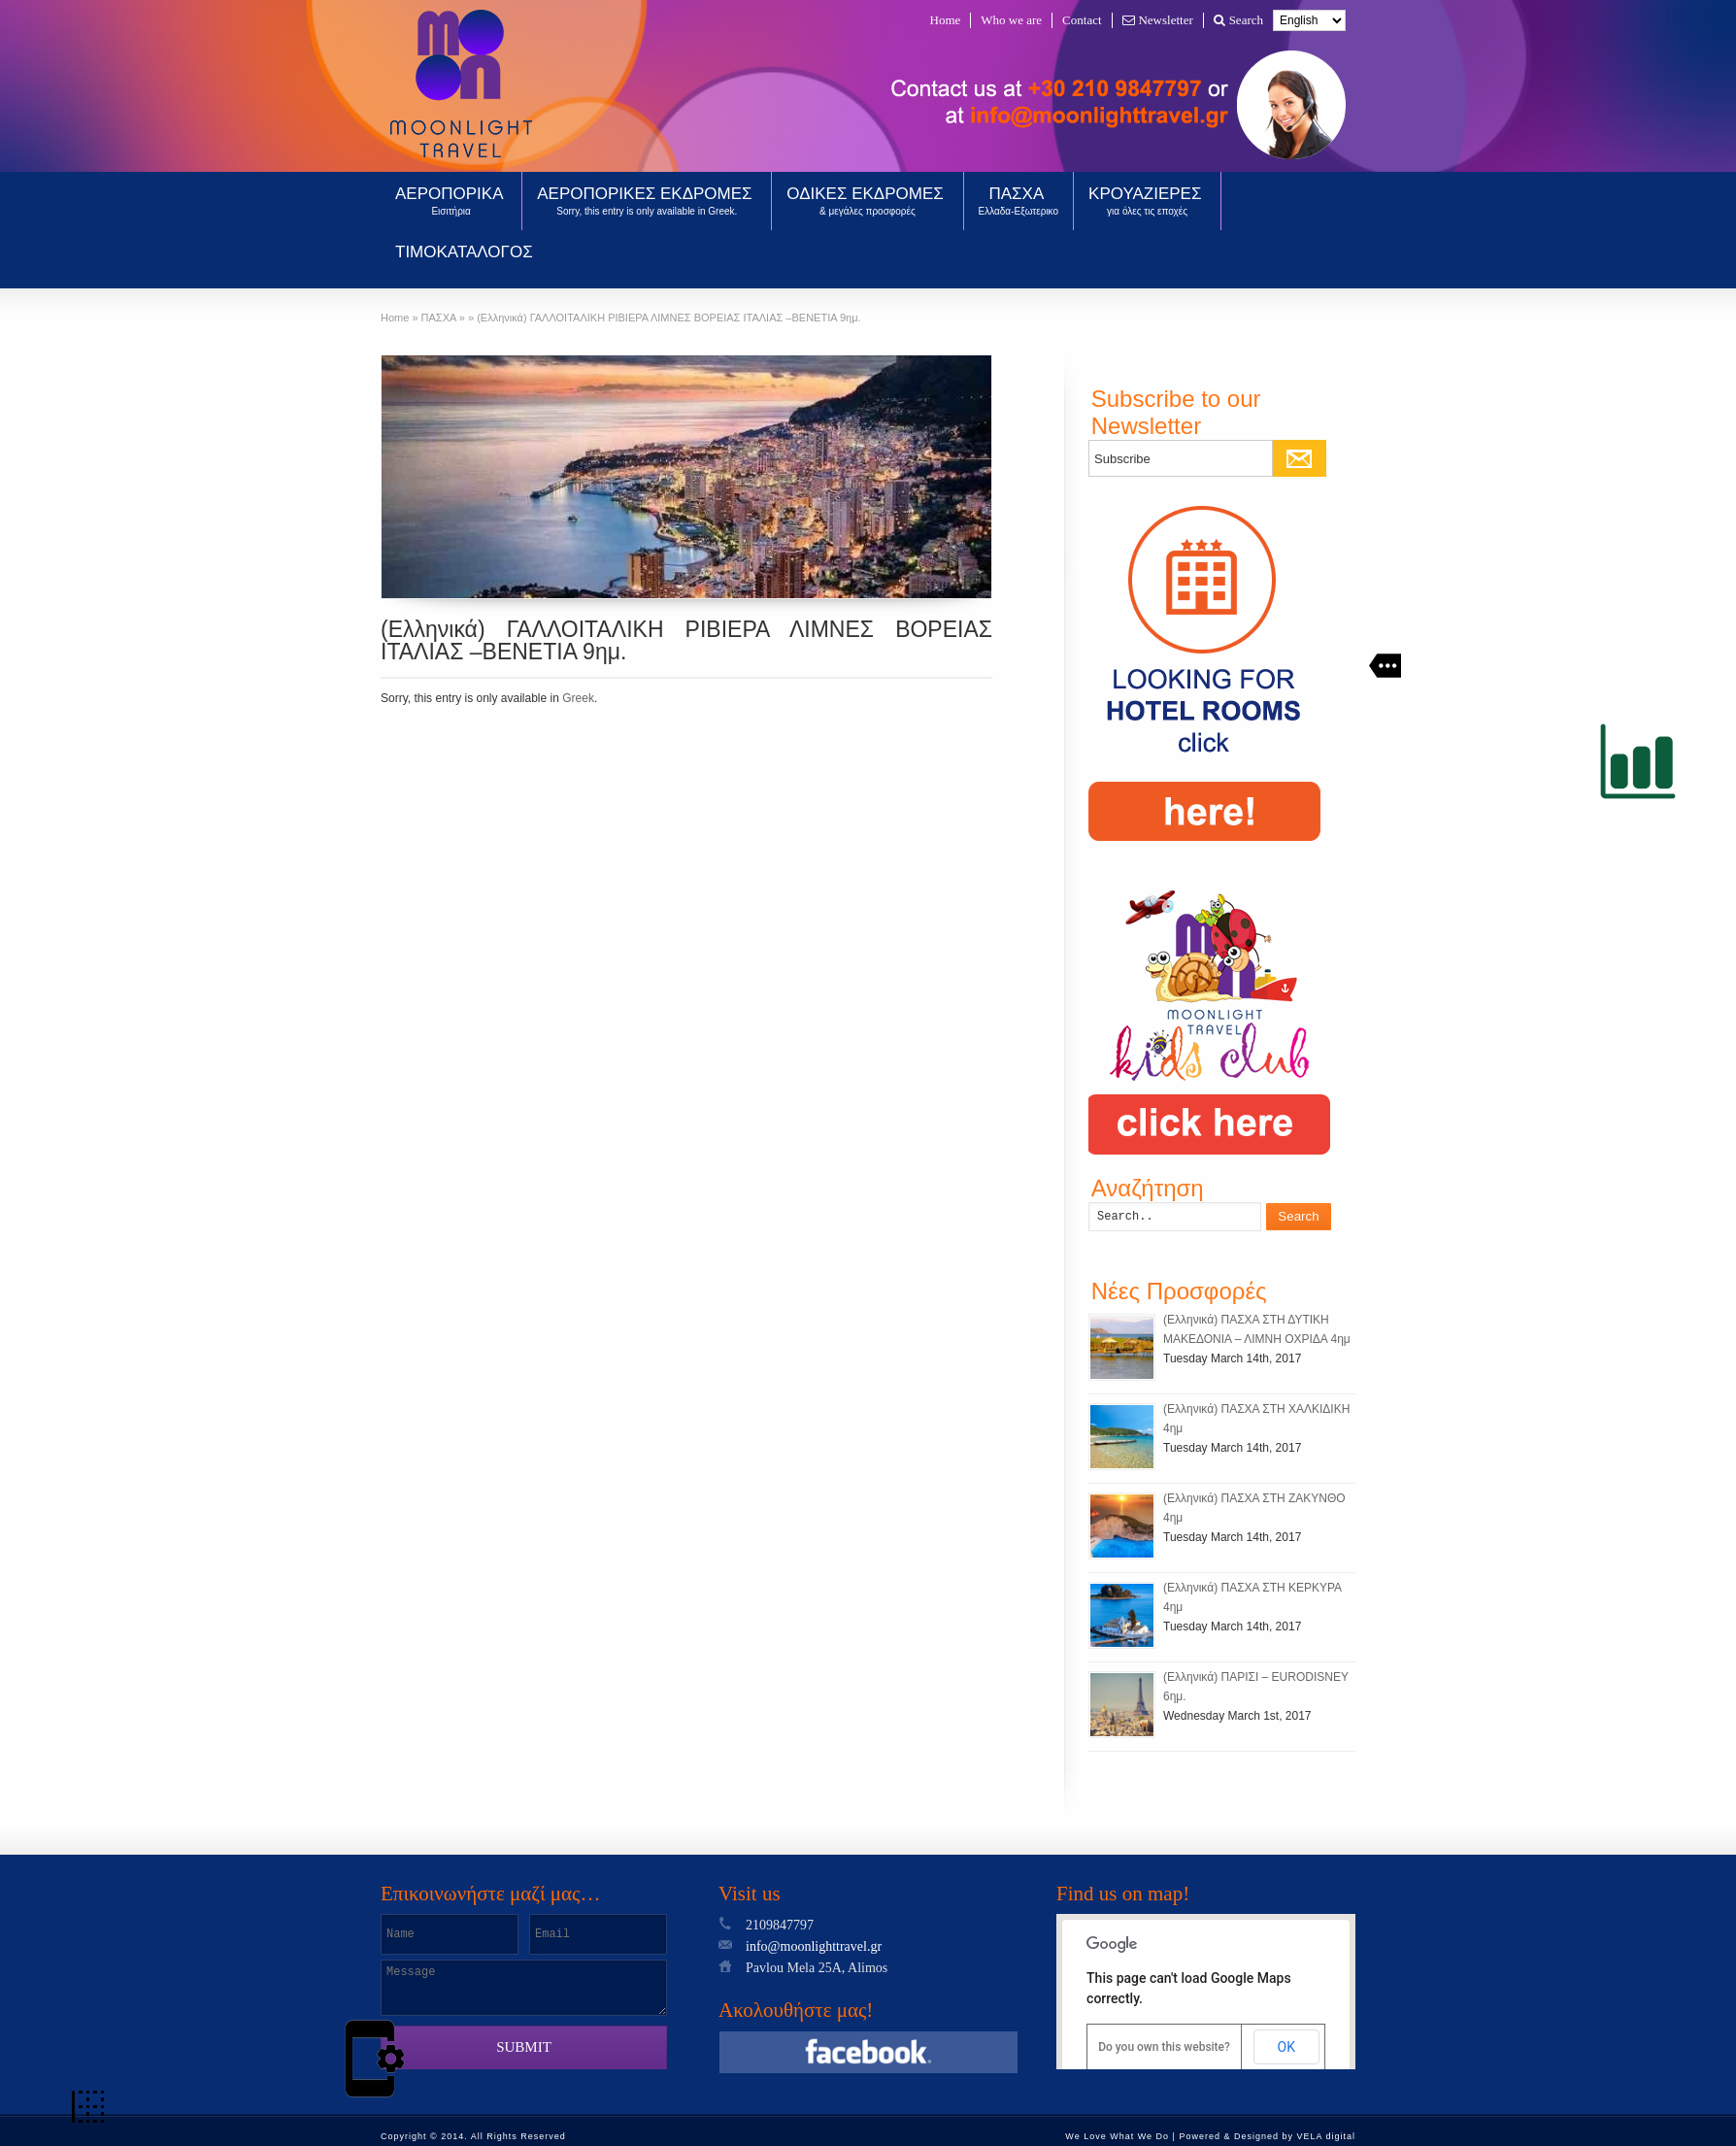 The image size is (1736, 2146). Describe the element at coordinates (370, 2059) in the screenshot. I see `open app settings` at that location.